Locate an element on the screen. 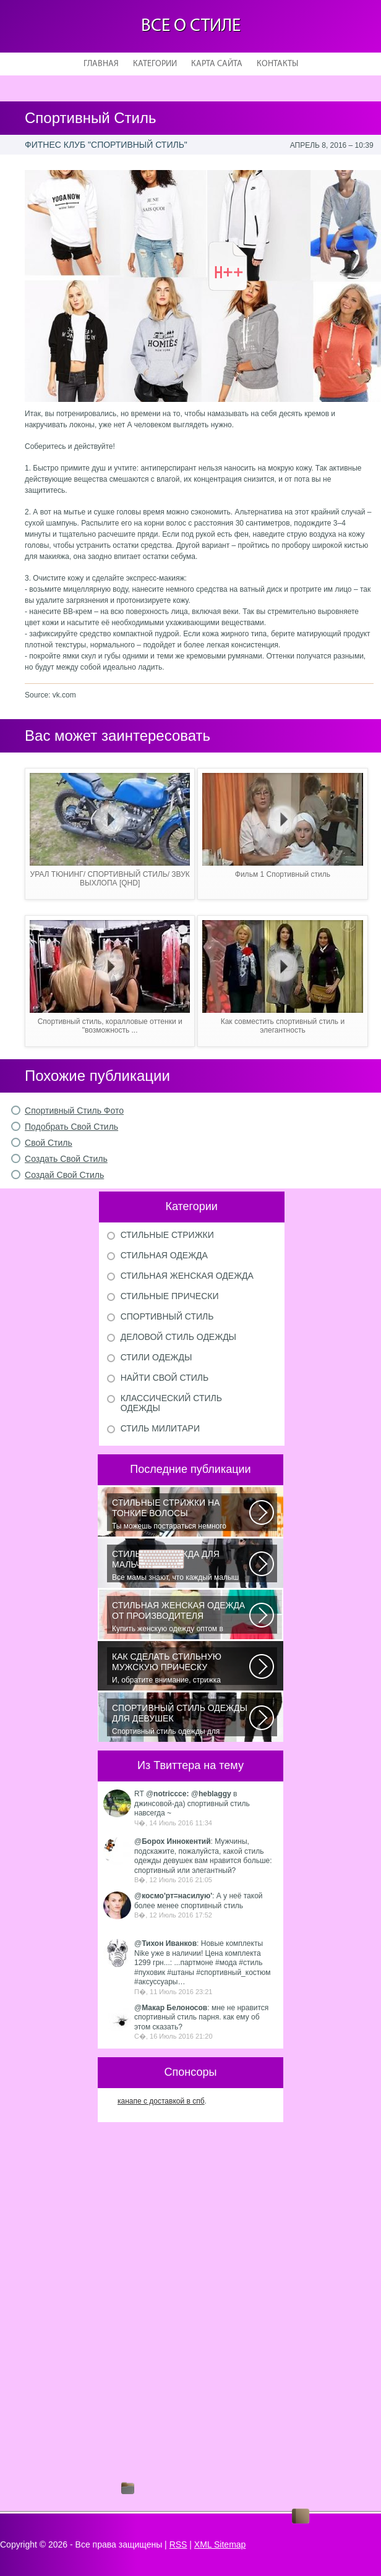  drop files here to move them into this folder is located at coordinates (127, 2488).